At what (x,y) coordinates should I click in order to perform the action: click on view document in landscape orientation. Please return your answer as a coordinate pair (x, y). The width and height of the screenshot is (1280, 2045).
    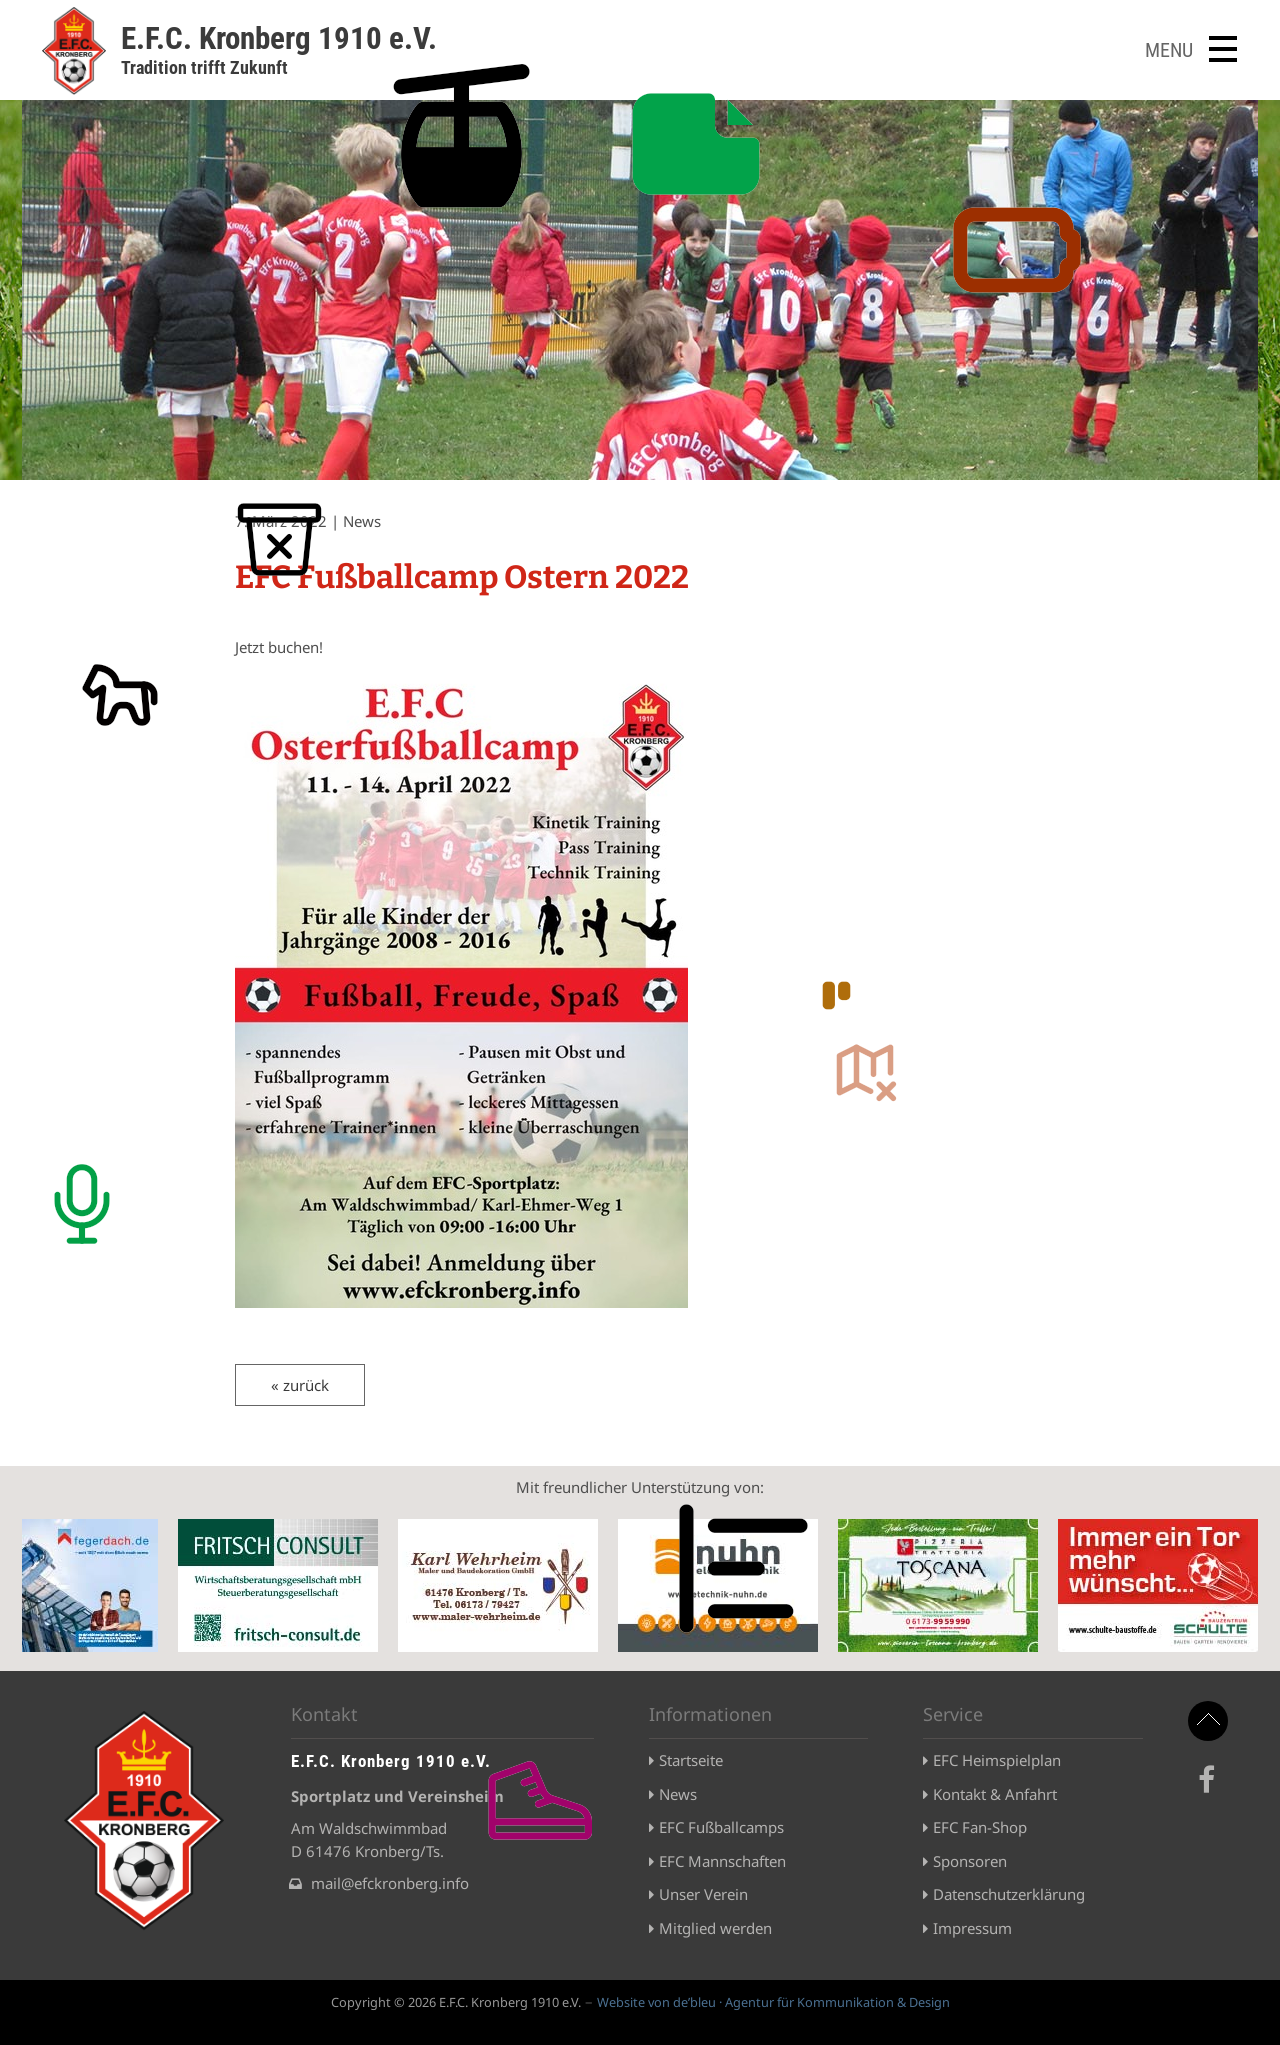
    Looking at the image, I should click on (696, 144).